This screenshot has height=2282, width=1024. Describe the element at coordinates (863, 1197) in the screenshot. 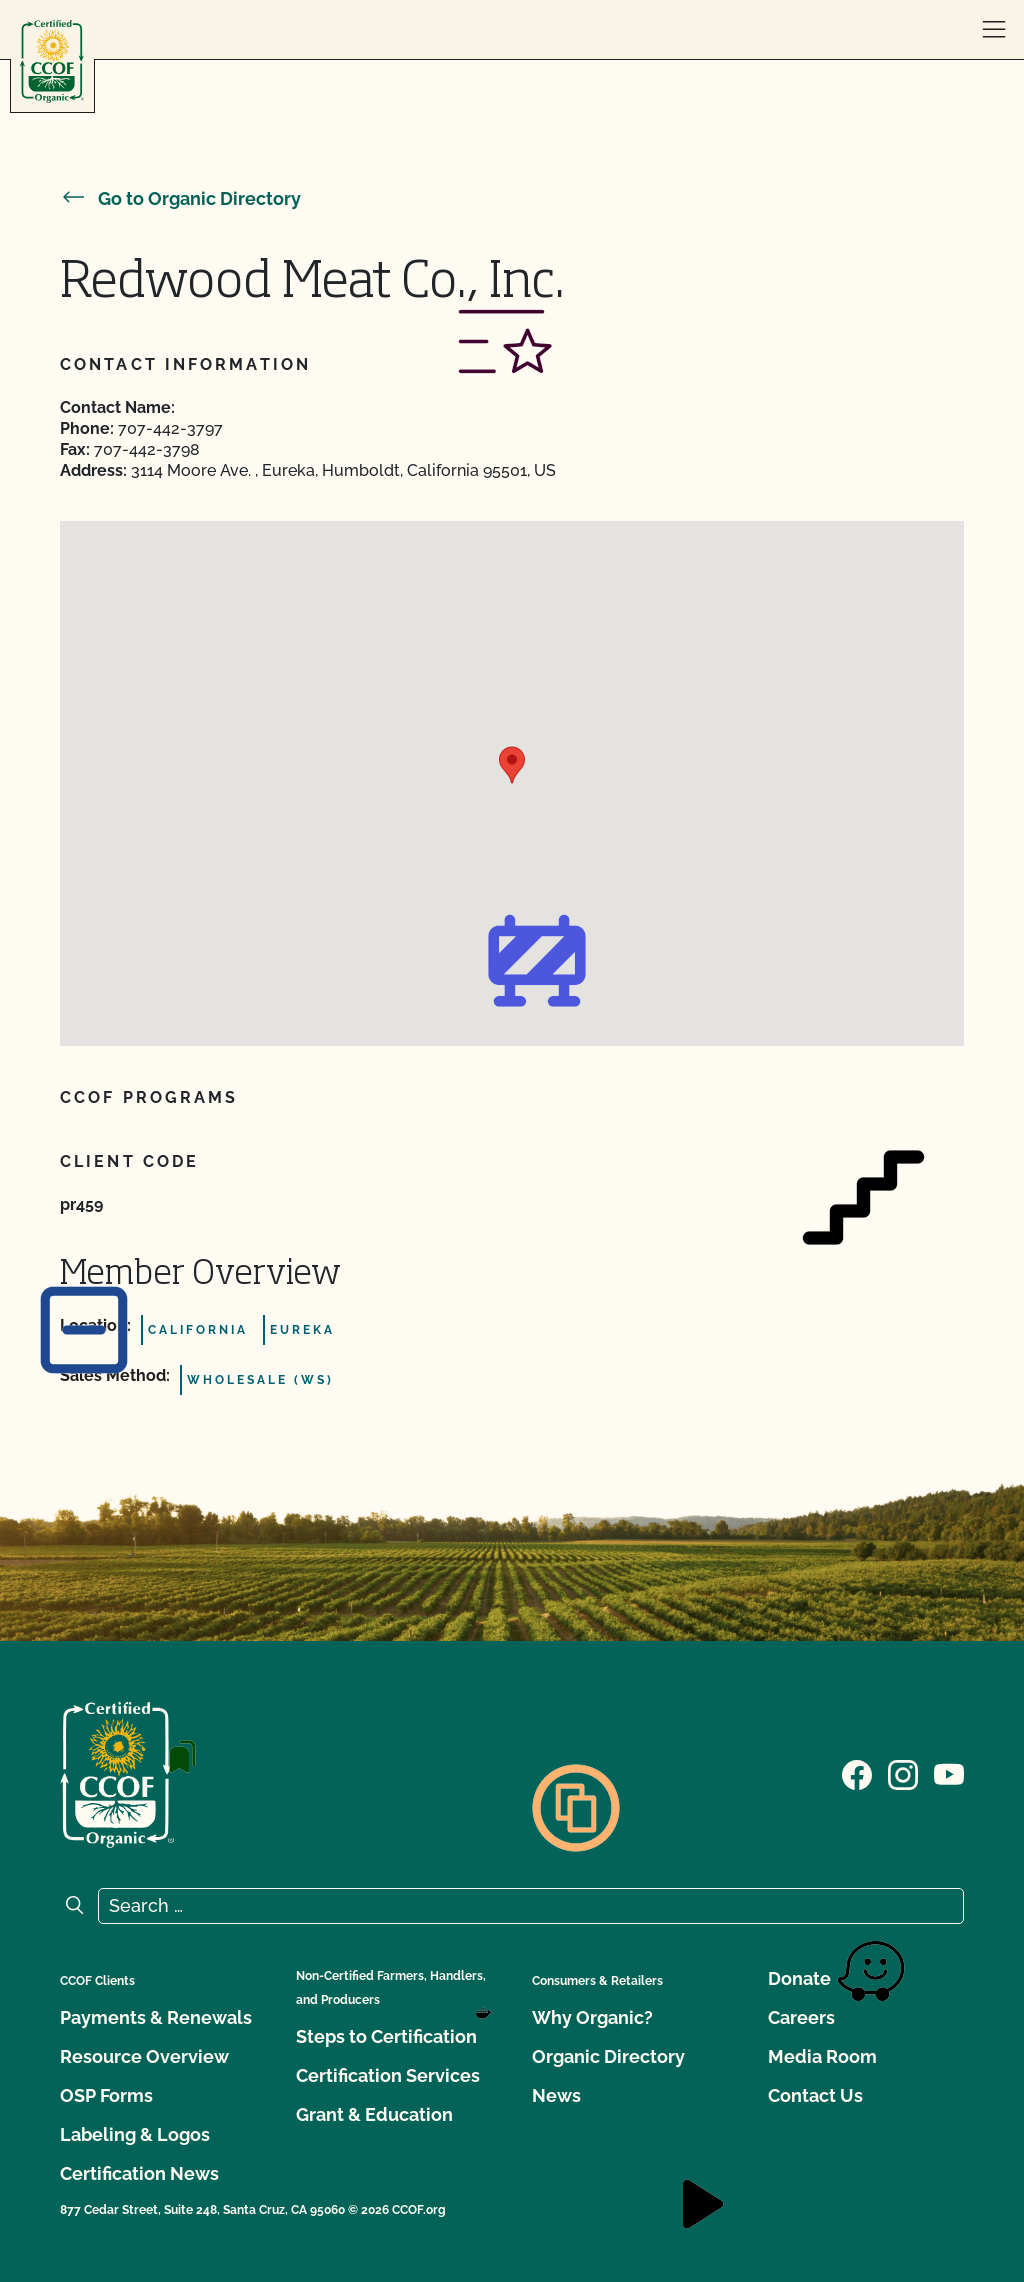

I see `indicates stairs or stairwell access` at that location.